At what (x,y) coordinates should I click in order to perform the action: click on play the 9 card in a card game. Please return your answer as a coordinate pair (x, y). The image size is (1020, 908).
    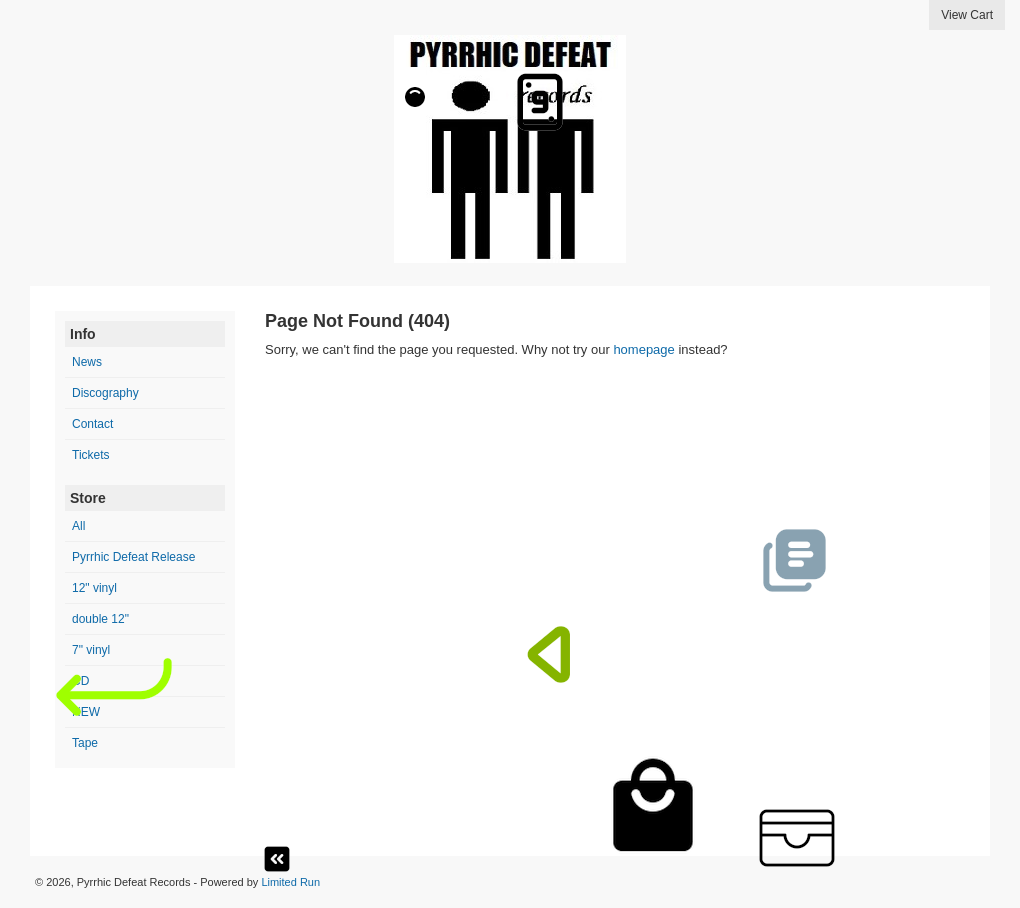
    Looking at the image, I should click on (540, 102).